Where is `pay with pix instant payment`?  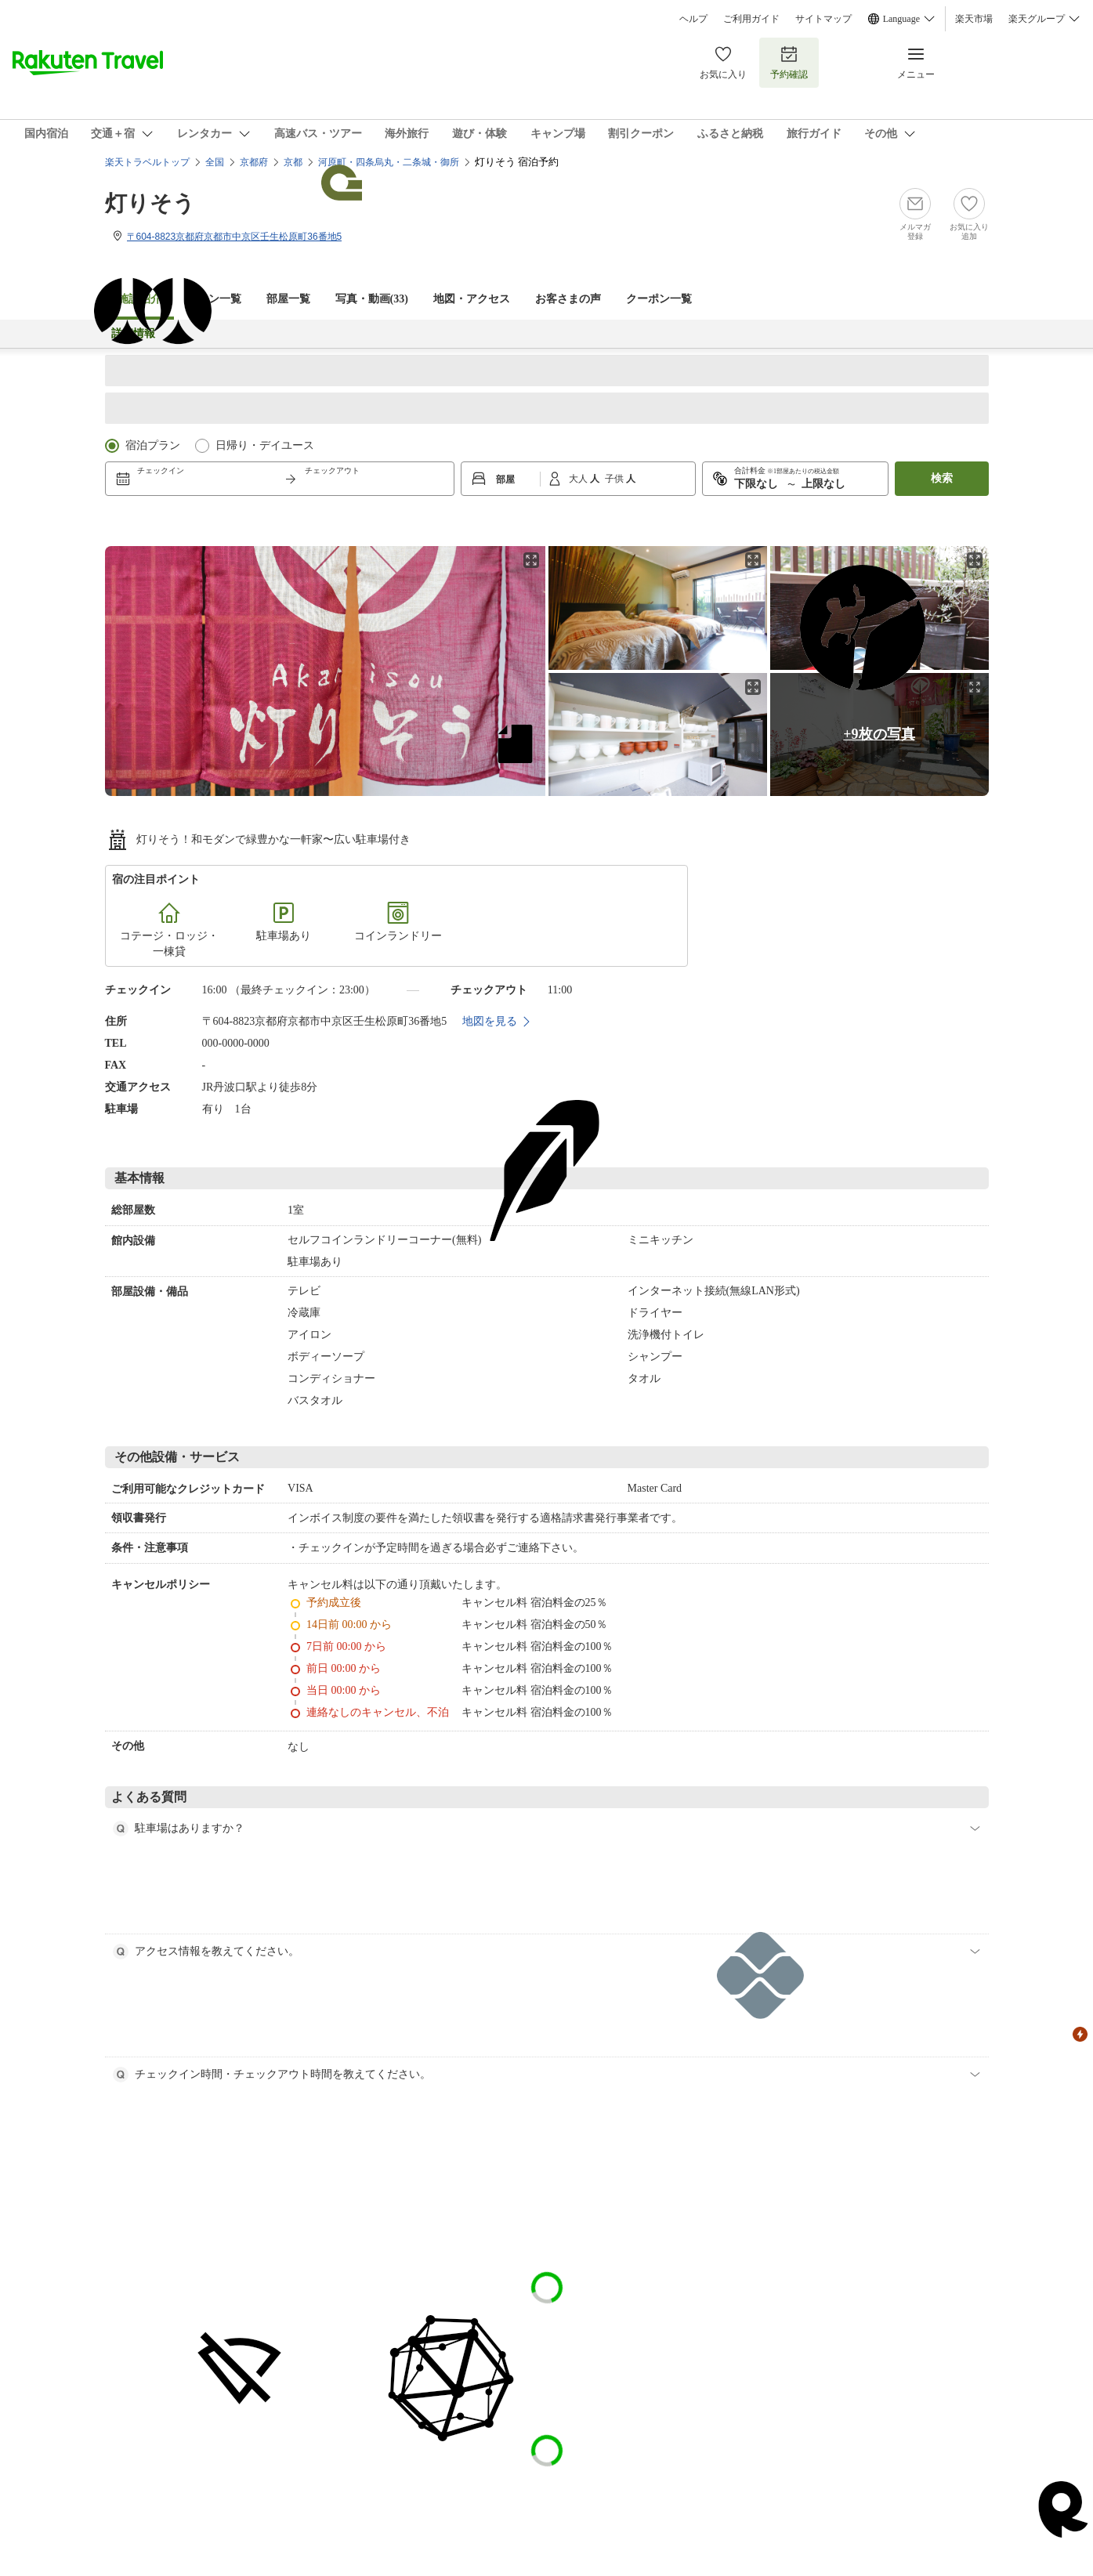 pay with pix instant payment is located at coordinates (760, 1975).